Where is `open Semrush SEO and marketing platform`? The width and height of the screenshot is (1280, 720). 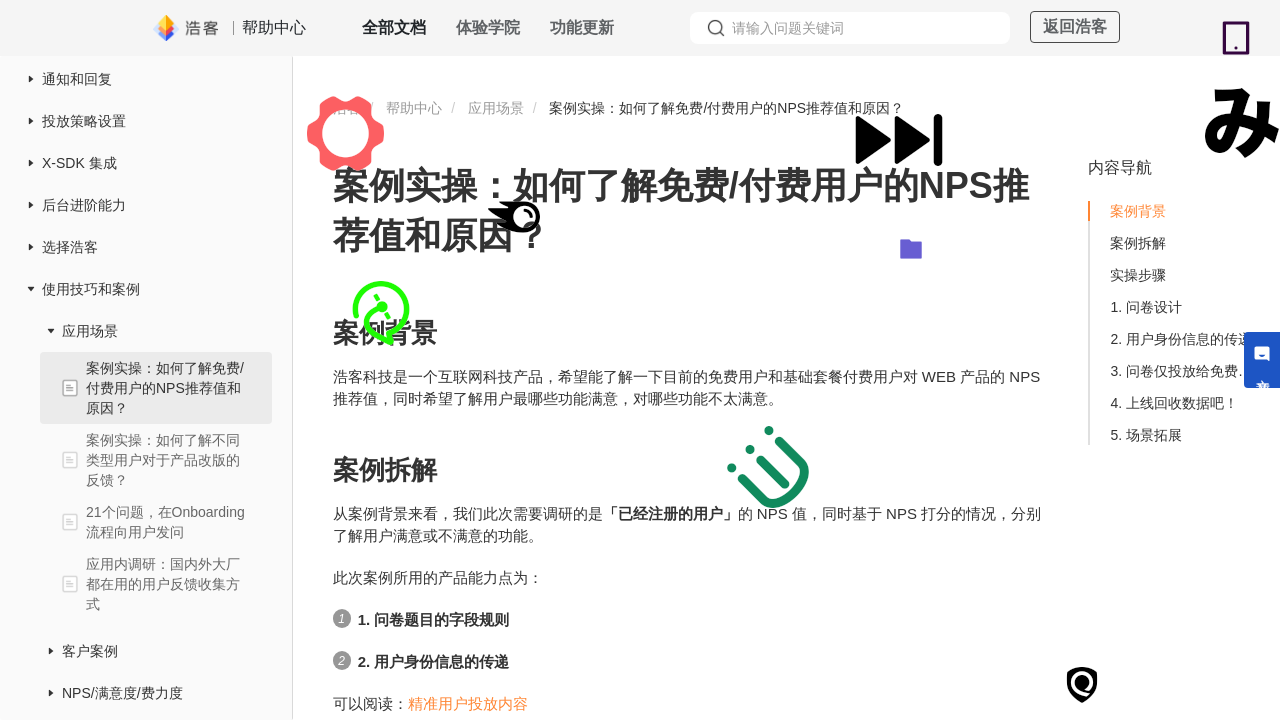 open Semrush SEO and marketing platform is located at coordinates (514, 217).